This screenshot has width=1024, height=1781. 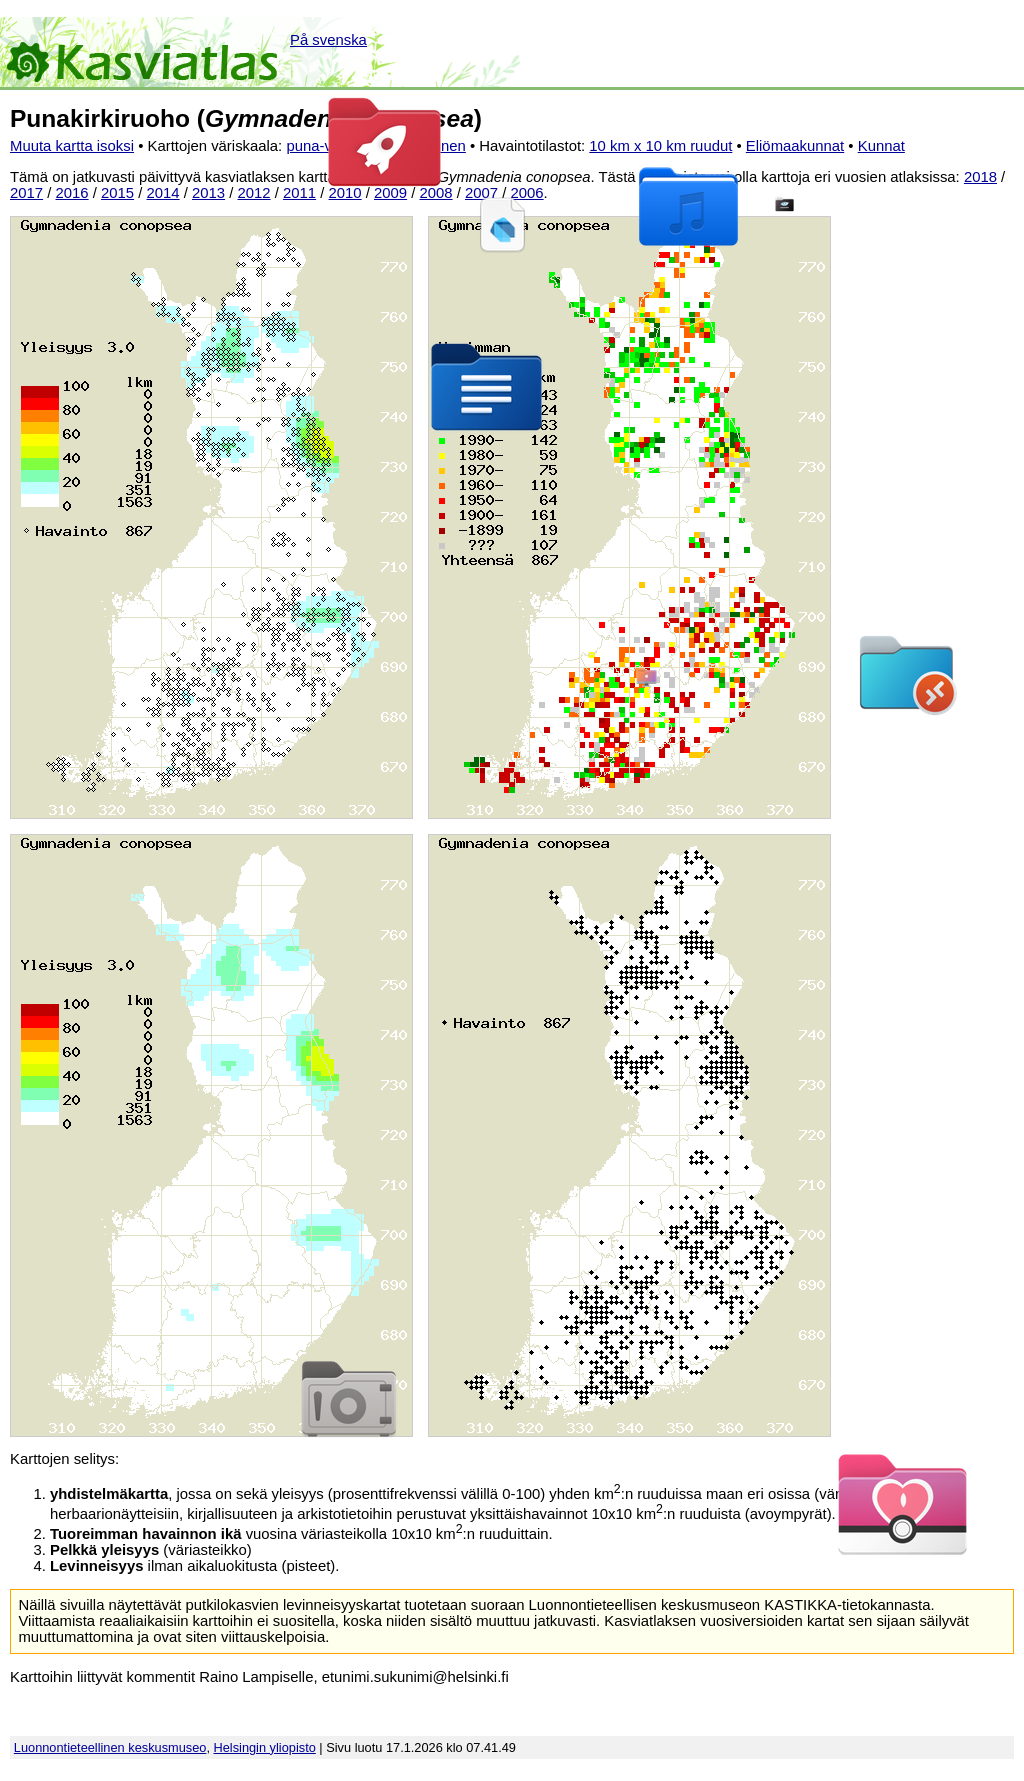 I want to click on open your music files folder, so click(x=688, y=206).